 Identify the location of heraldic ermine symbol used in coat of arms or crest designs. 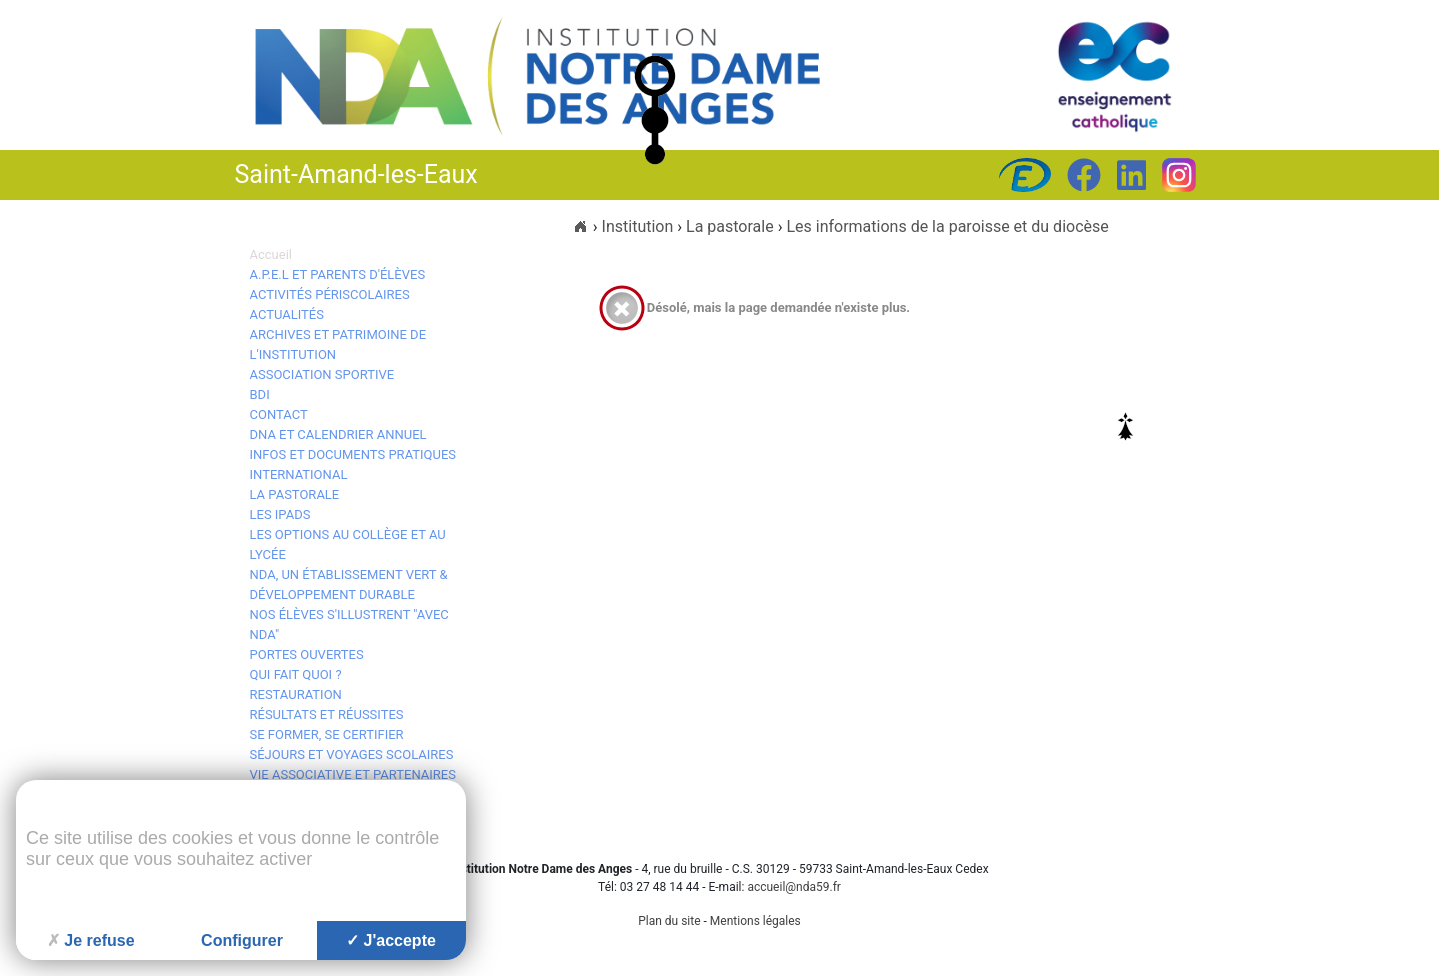
(1125, 426).